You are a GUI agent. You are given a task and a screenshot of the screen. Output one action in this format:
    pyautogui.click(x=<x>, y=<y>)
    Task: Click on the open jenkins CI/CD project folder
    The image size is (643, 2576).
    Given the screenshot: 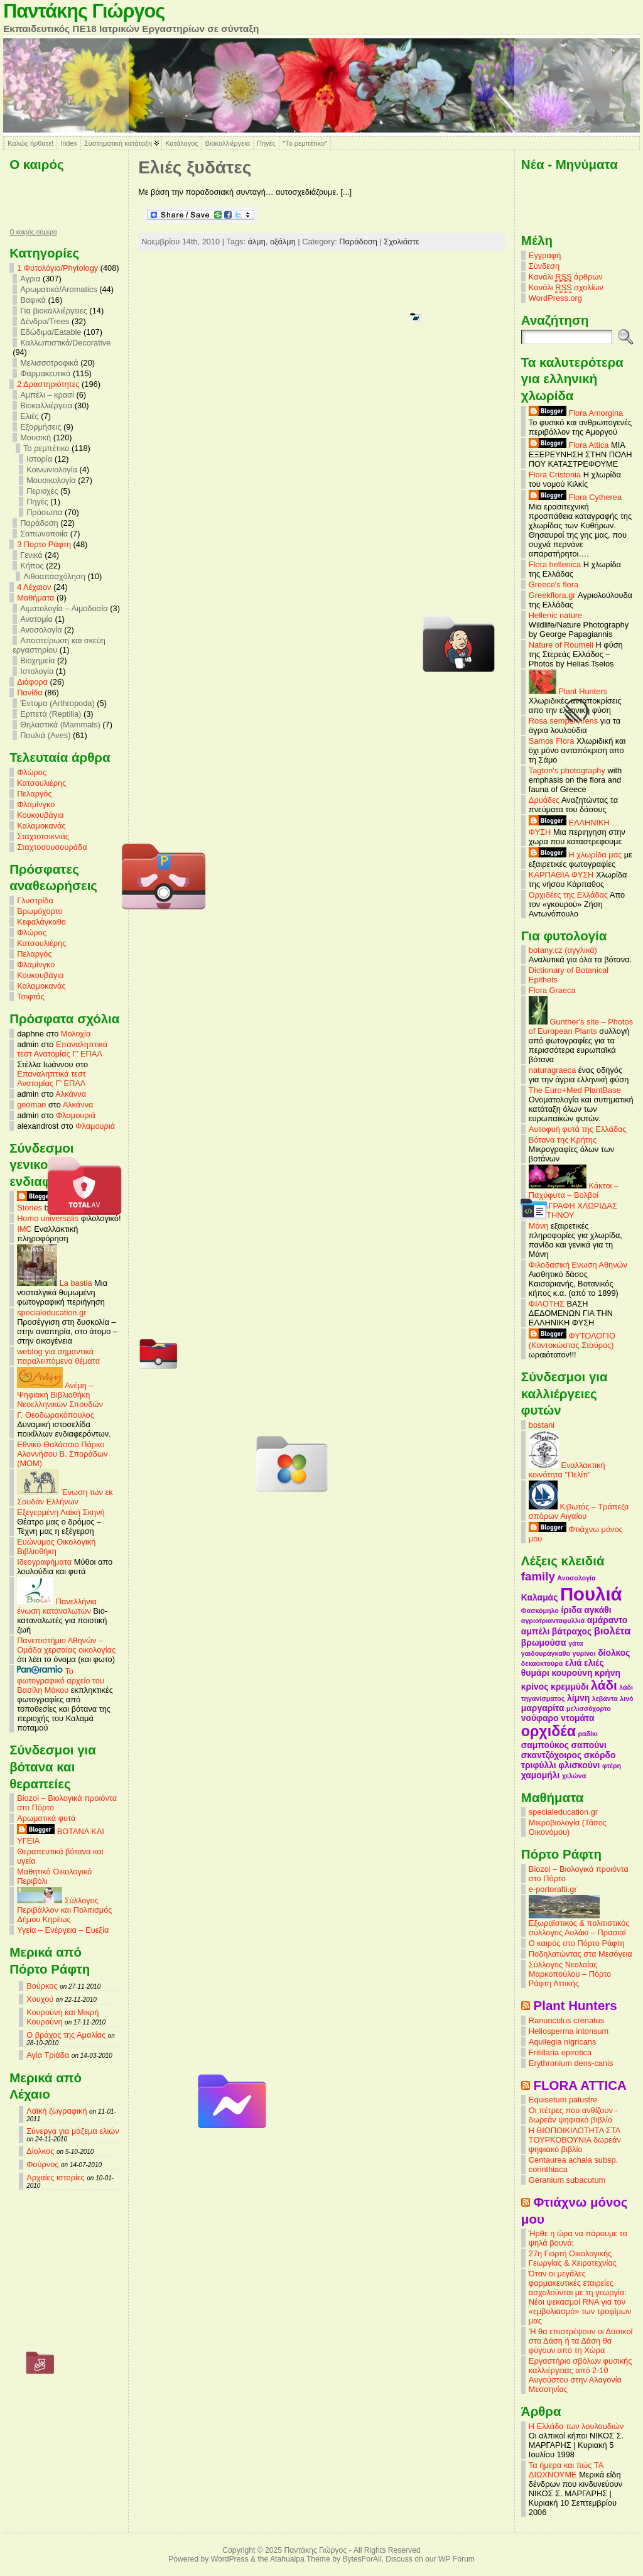 What is the action you would take?
    pyautogui.click(x=458, y=646)
    